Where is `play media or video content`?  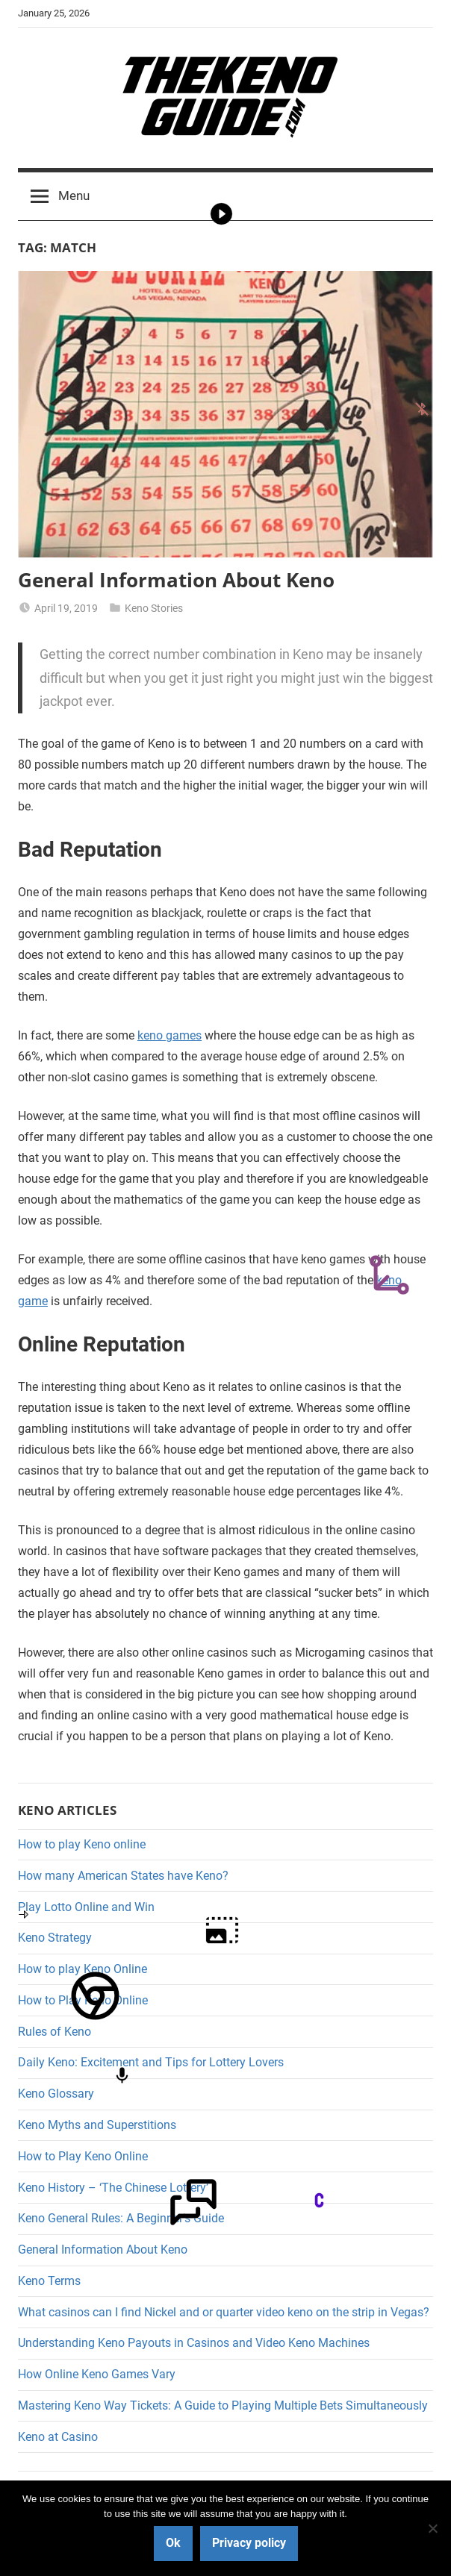
play media or video content is located at coordinates (221, 213).